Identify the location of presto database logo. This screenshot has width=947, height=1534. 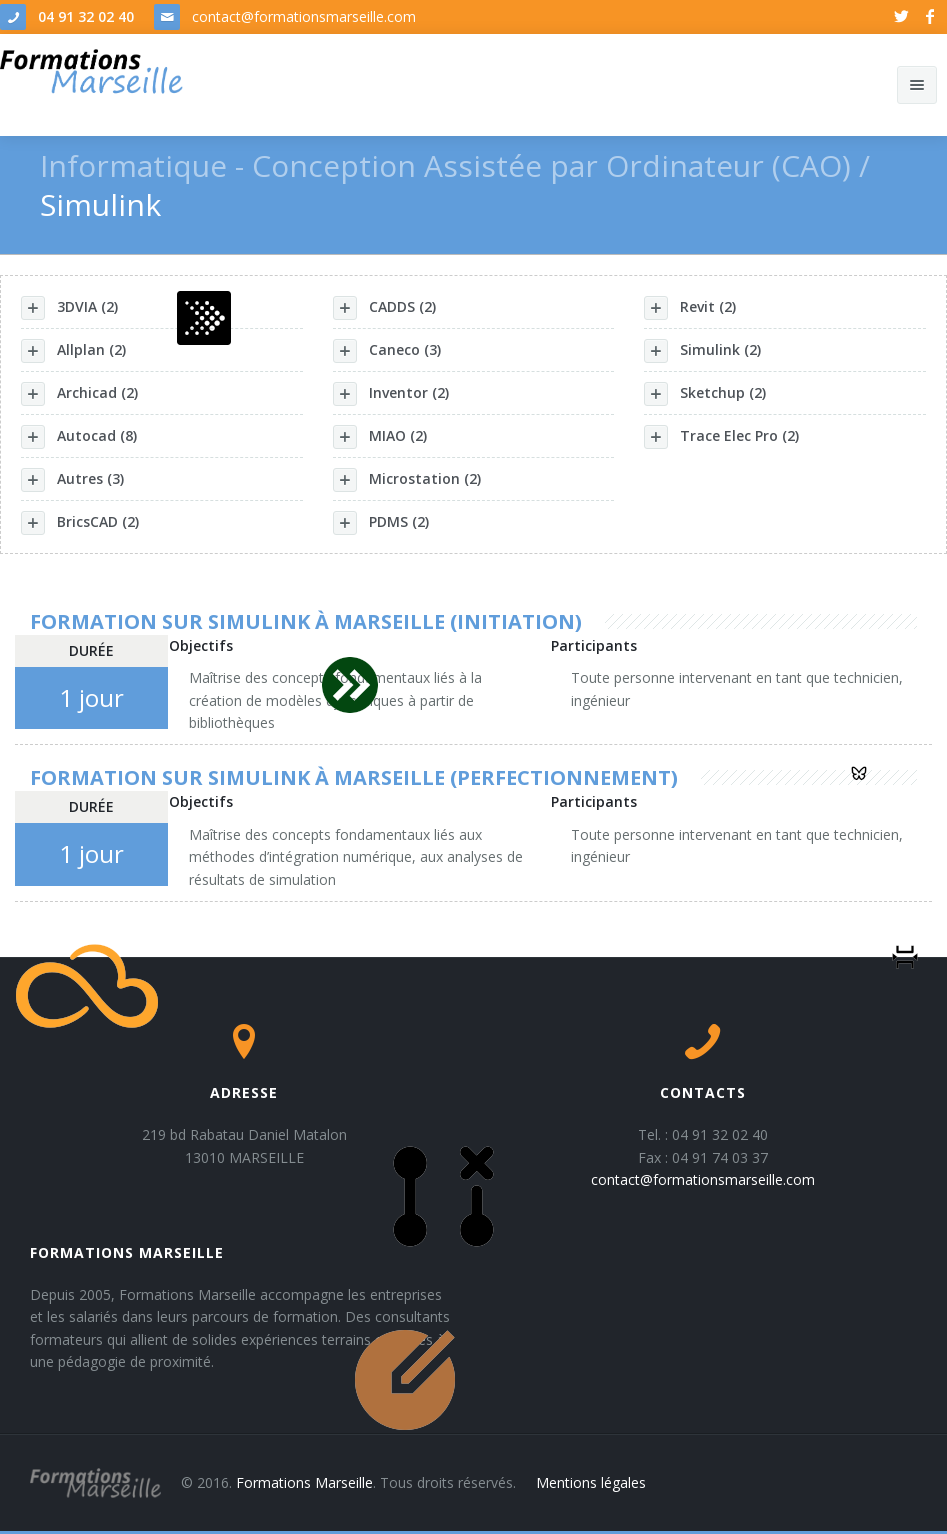
(204, 318).